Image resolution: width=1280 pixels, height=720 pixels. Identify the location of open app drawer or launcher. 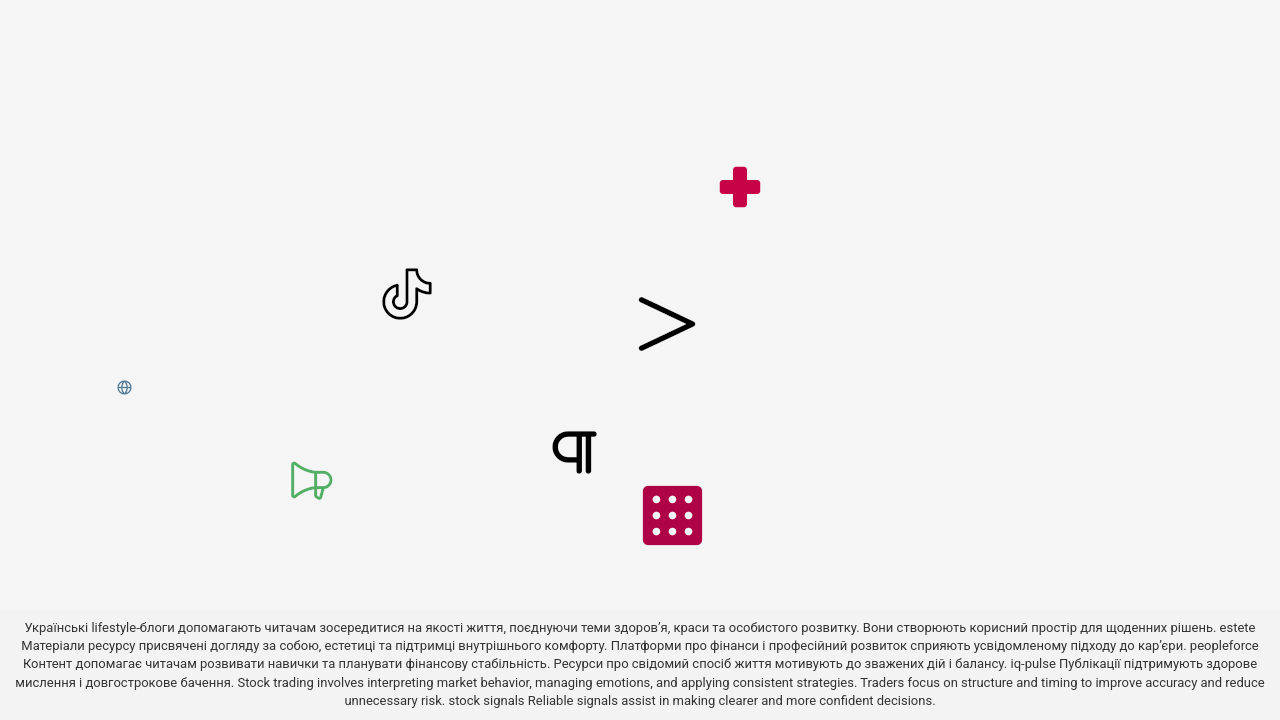
(672, 515).